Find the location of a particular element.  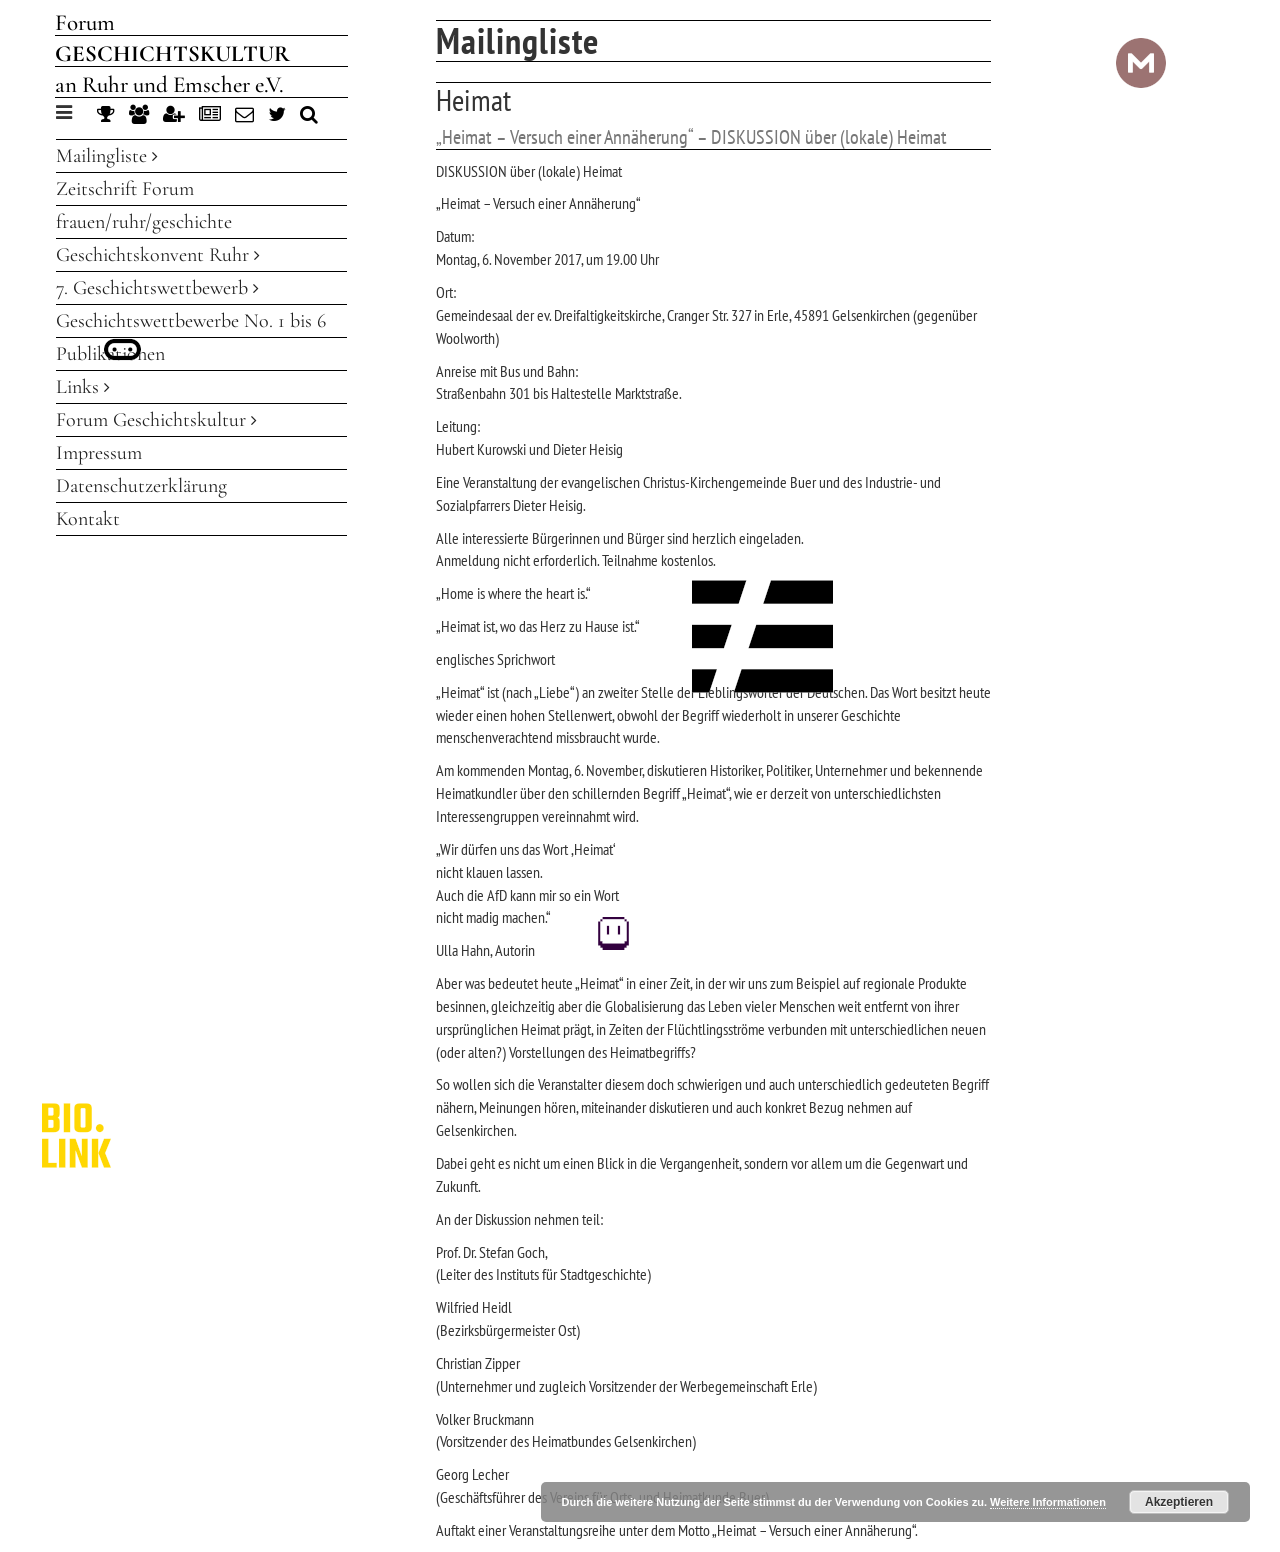

micro:bit brand logo is located at coordinates (122, 349).